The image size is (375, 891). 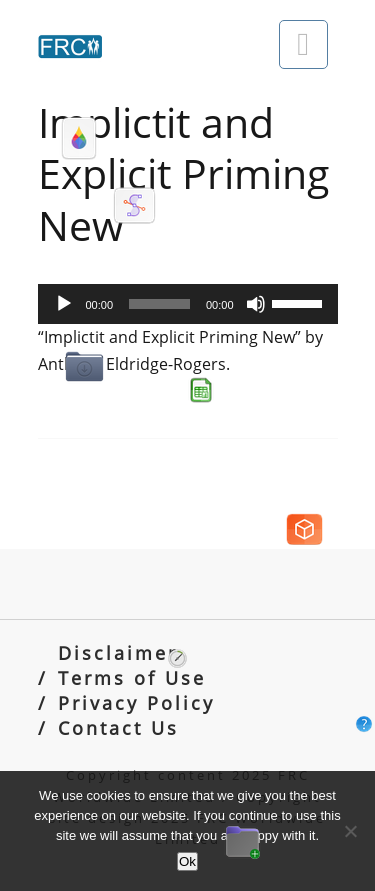 I want to click on access your downloads folder, so click(x=84, y=366).